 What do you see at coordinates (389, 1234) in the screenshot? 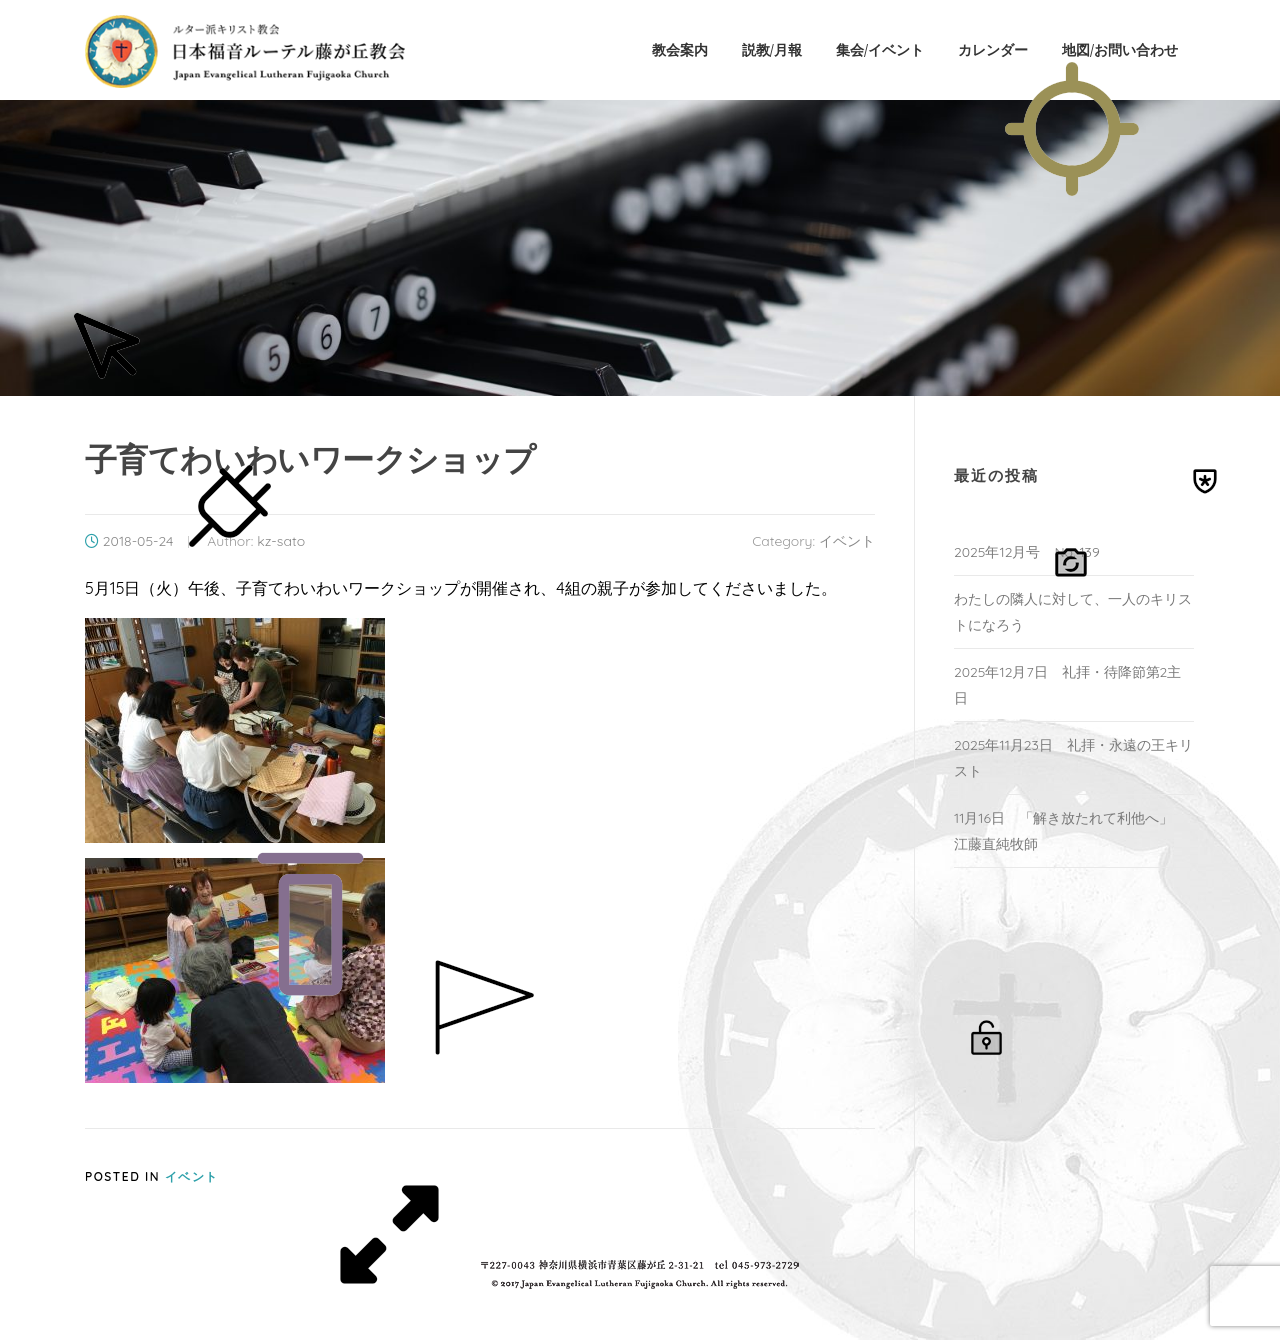
I see `expand to fullscreen mode` at bounding box center [389, 1234].